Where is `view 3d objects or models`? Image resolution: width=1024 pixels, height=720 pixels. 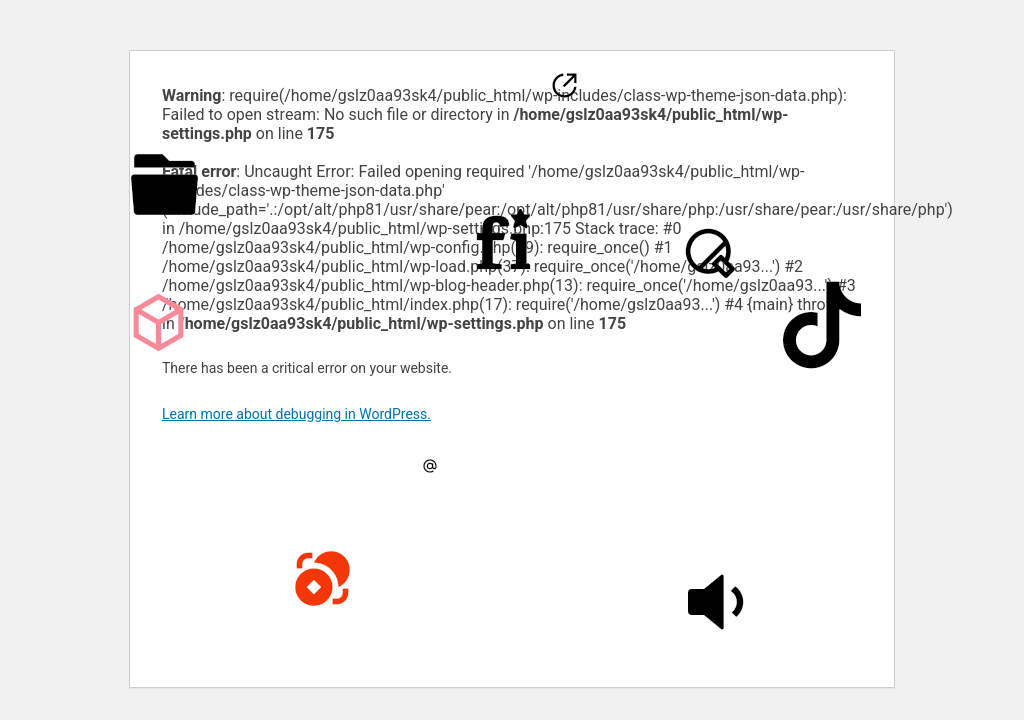
view 3d objects or models is located at coordinates (158, 322).